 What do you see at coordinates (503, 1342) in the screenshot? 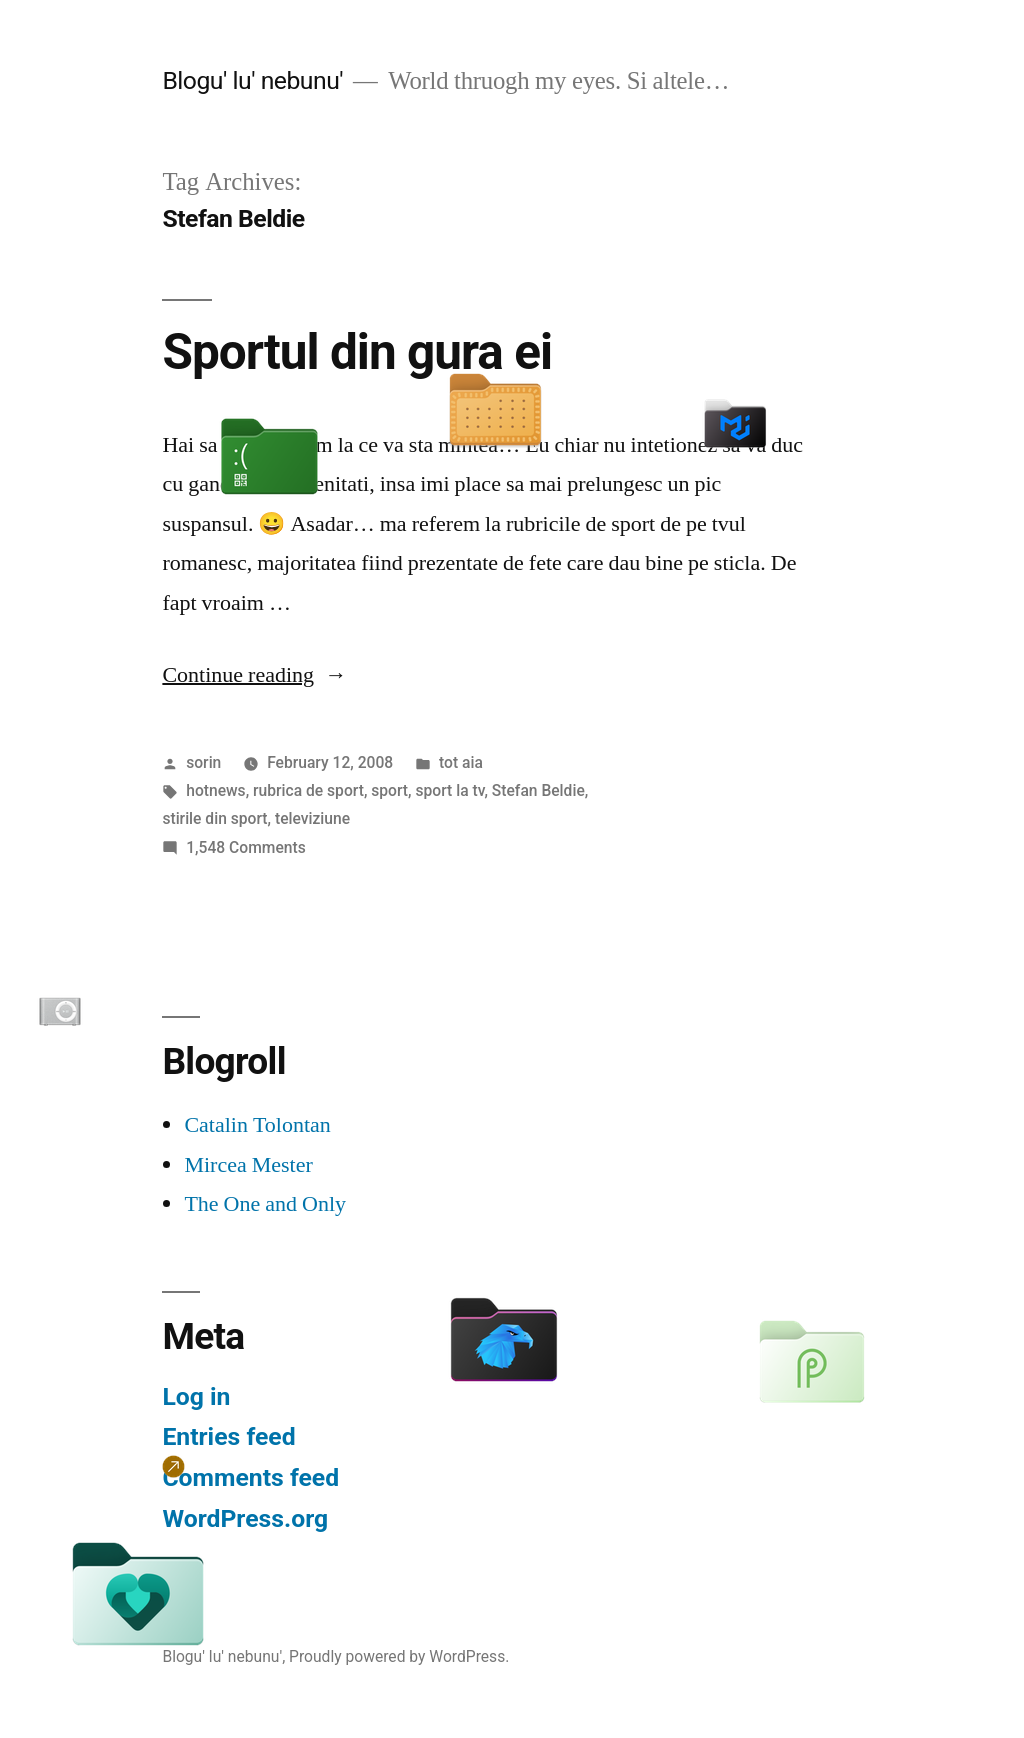
I see `open garuda linux system folder` at bounding box center [503, 1342].